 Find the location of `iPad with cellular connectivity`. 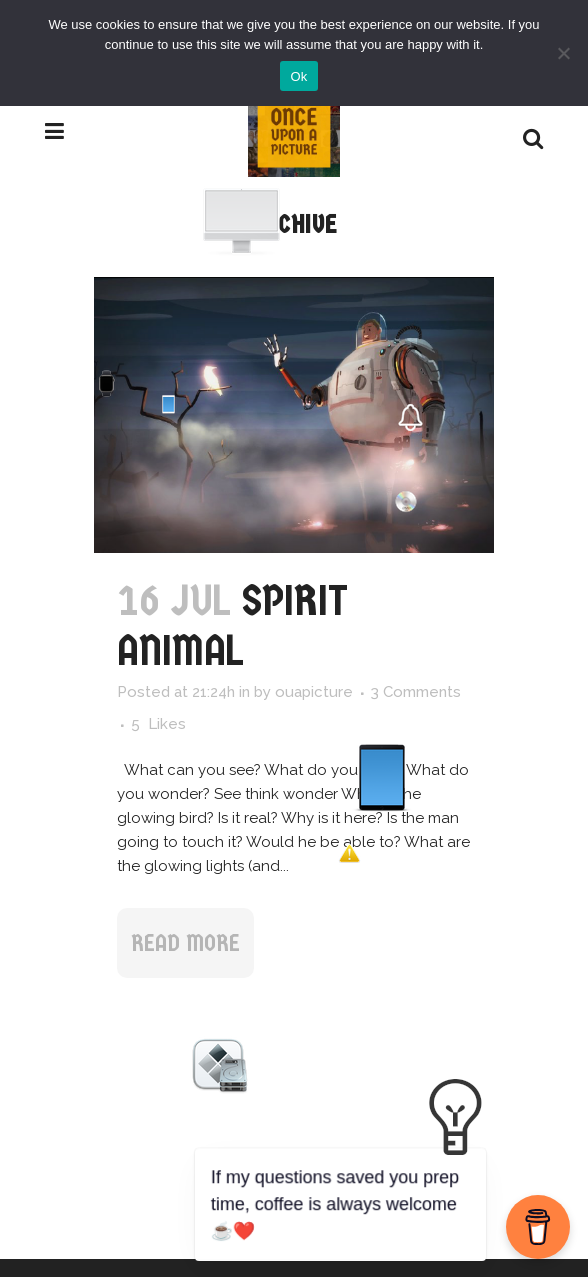

iPad with cellular connectivity is located at coordinates (168, 404).